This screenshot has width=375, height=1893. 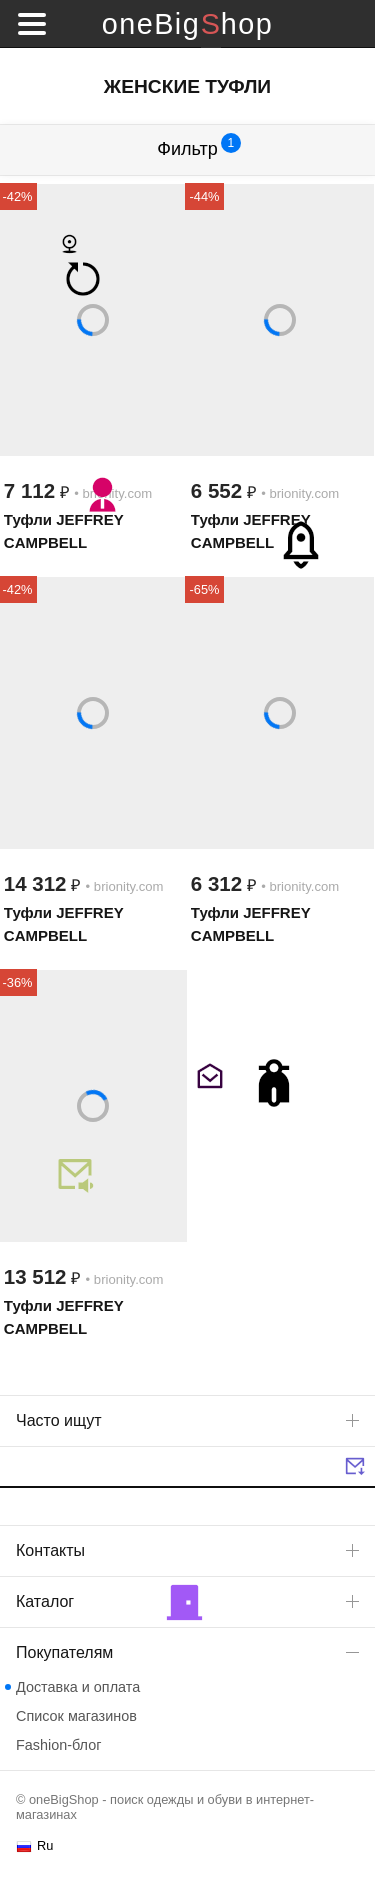 I want to click on manage email notification sounds, so click(x=75, y=1174).